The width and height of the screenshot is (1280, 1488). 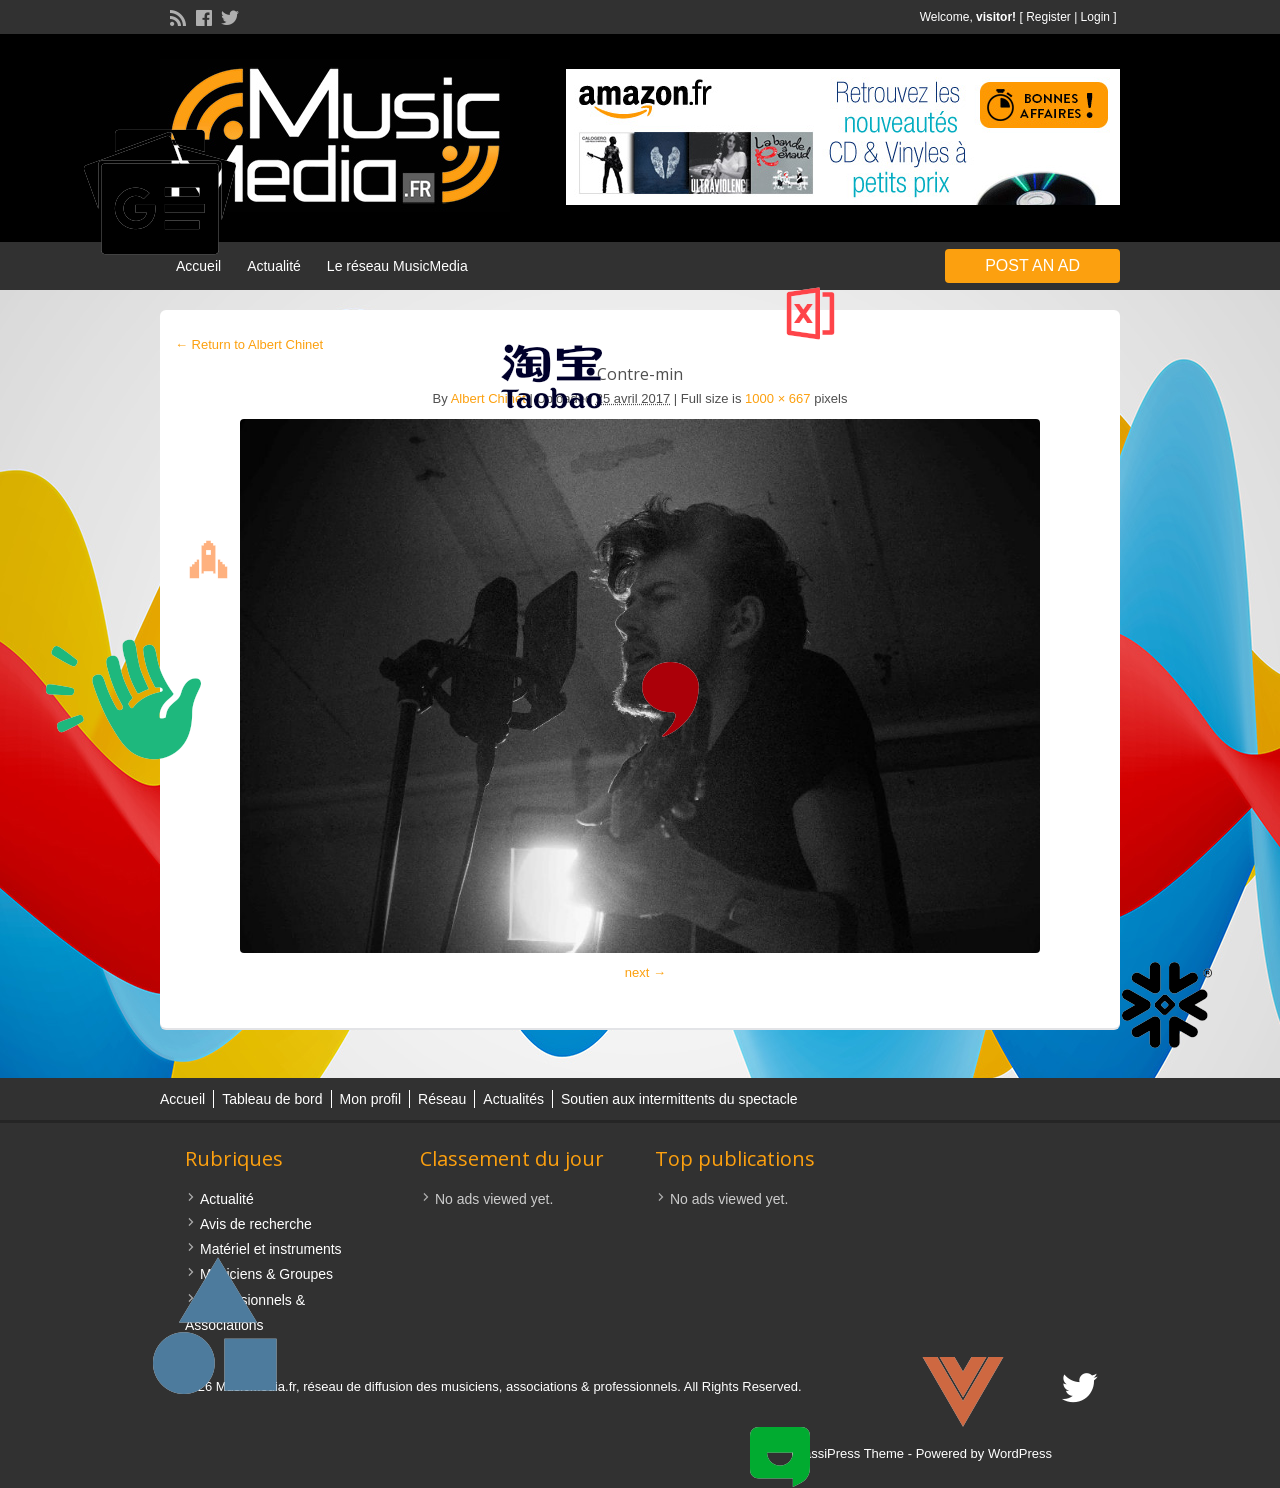 What do you see at coordinates (551, 376) in the screenshot?
I see `open the Taobao shopping app` at bounding box center [551, 376].